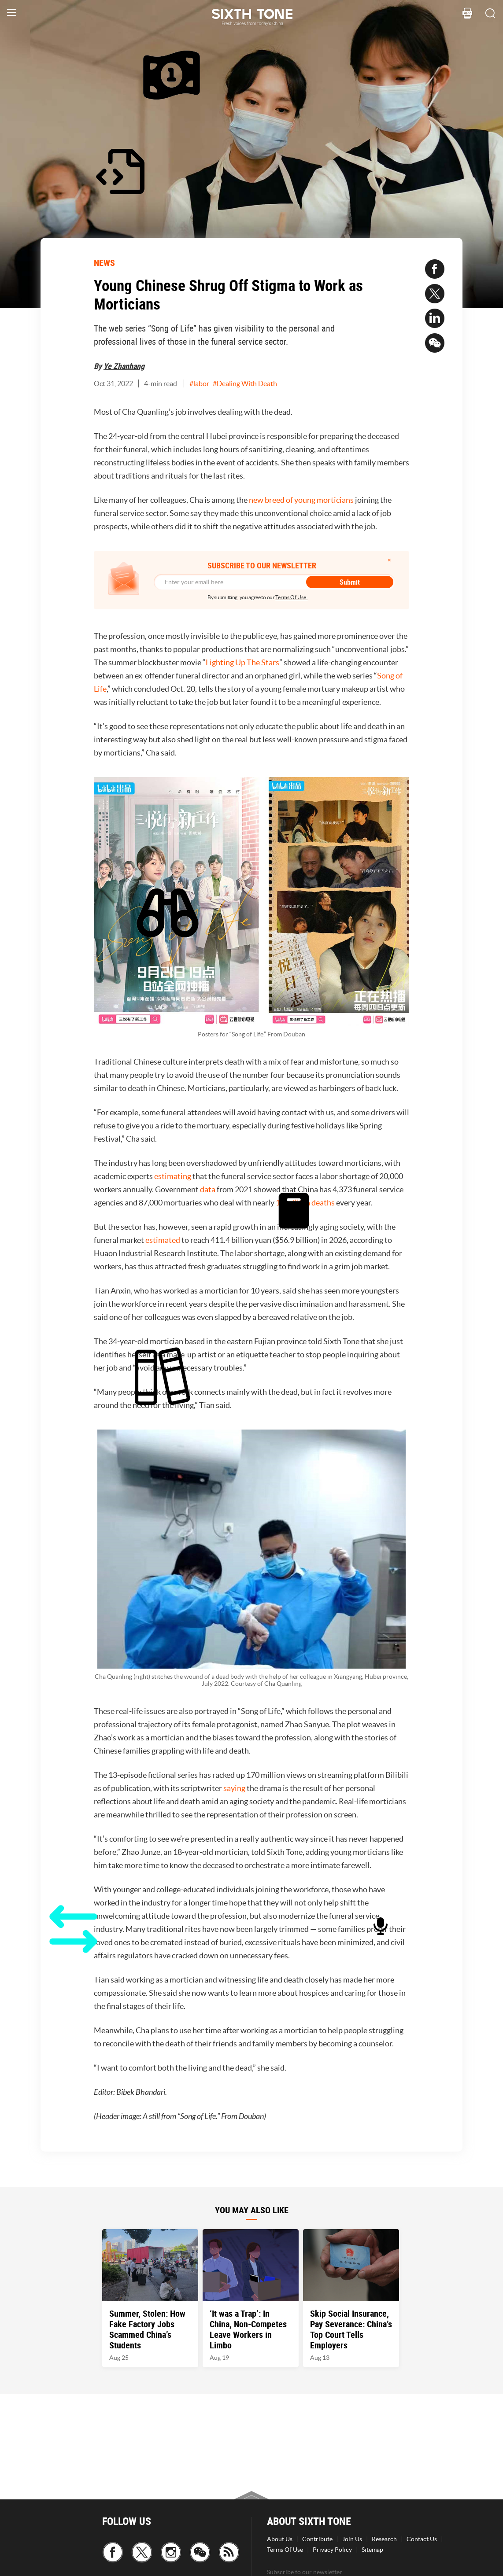 The image size is (503, 2576). I want to click on view source code file, so click(120, 173).